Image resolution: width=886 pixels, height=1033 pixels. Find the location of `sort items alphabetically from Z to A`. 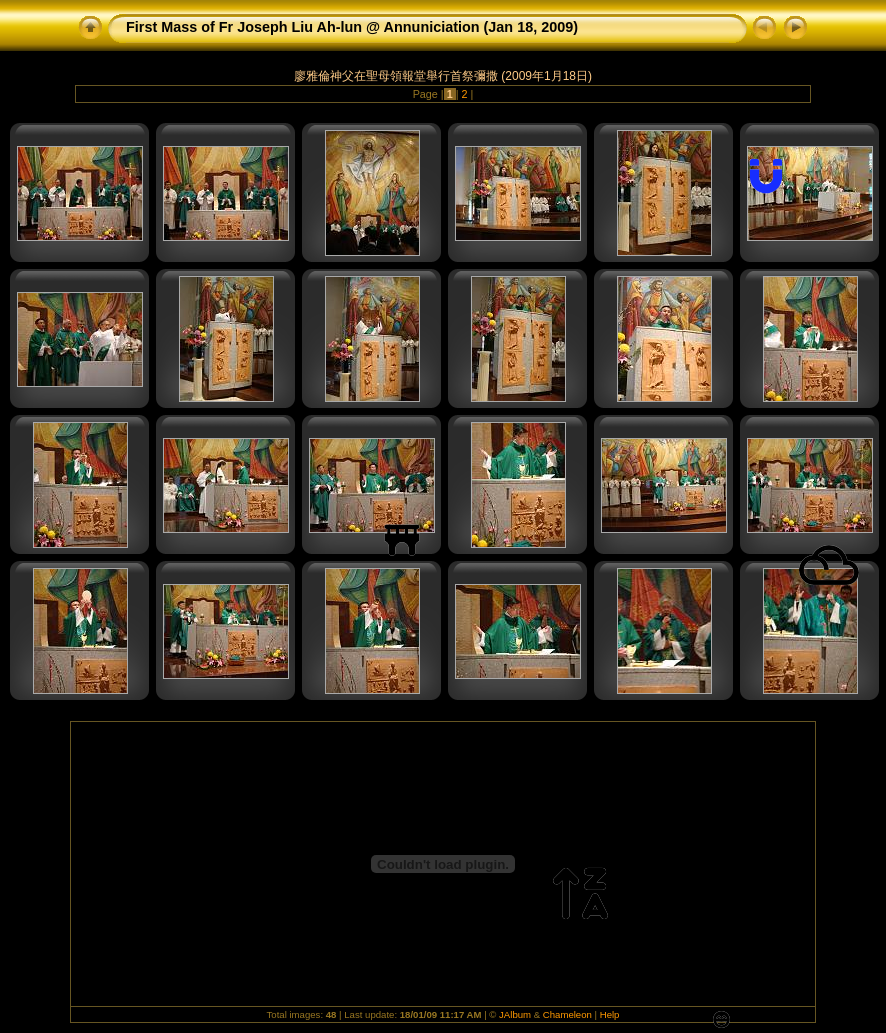

sort items alphabetically from Z to A is located at coordinates (580, 893).